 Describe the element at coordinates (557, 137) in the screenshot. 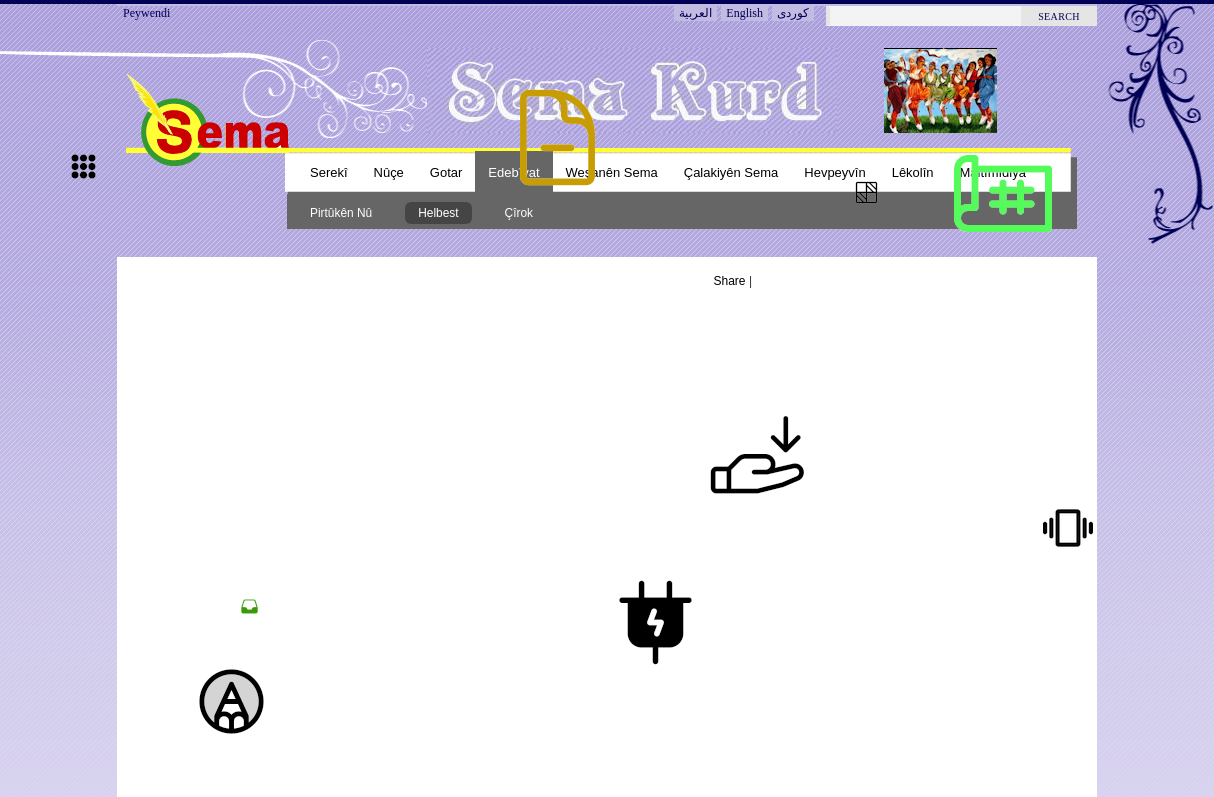

I see `remove content from a document` at that location.